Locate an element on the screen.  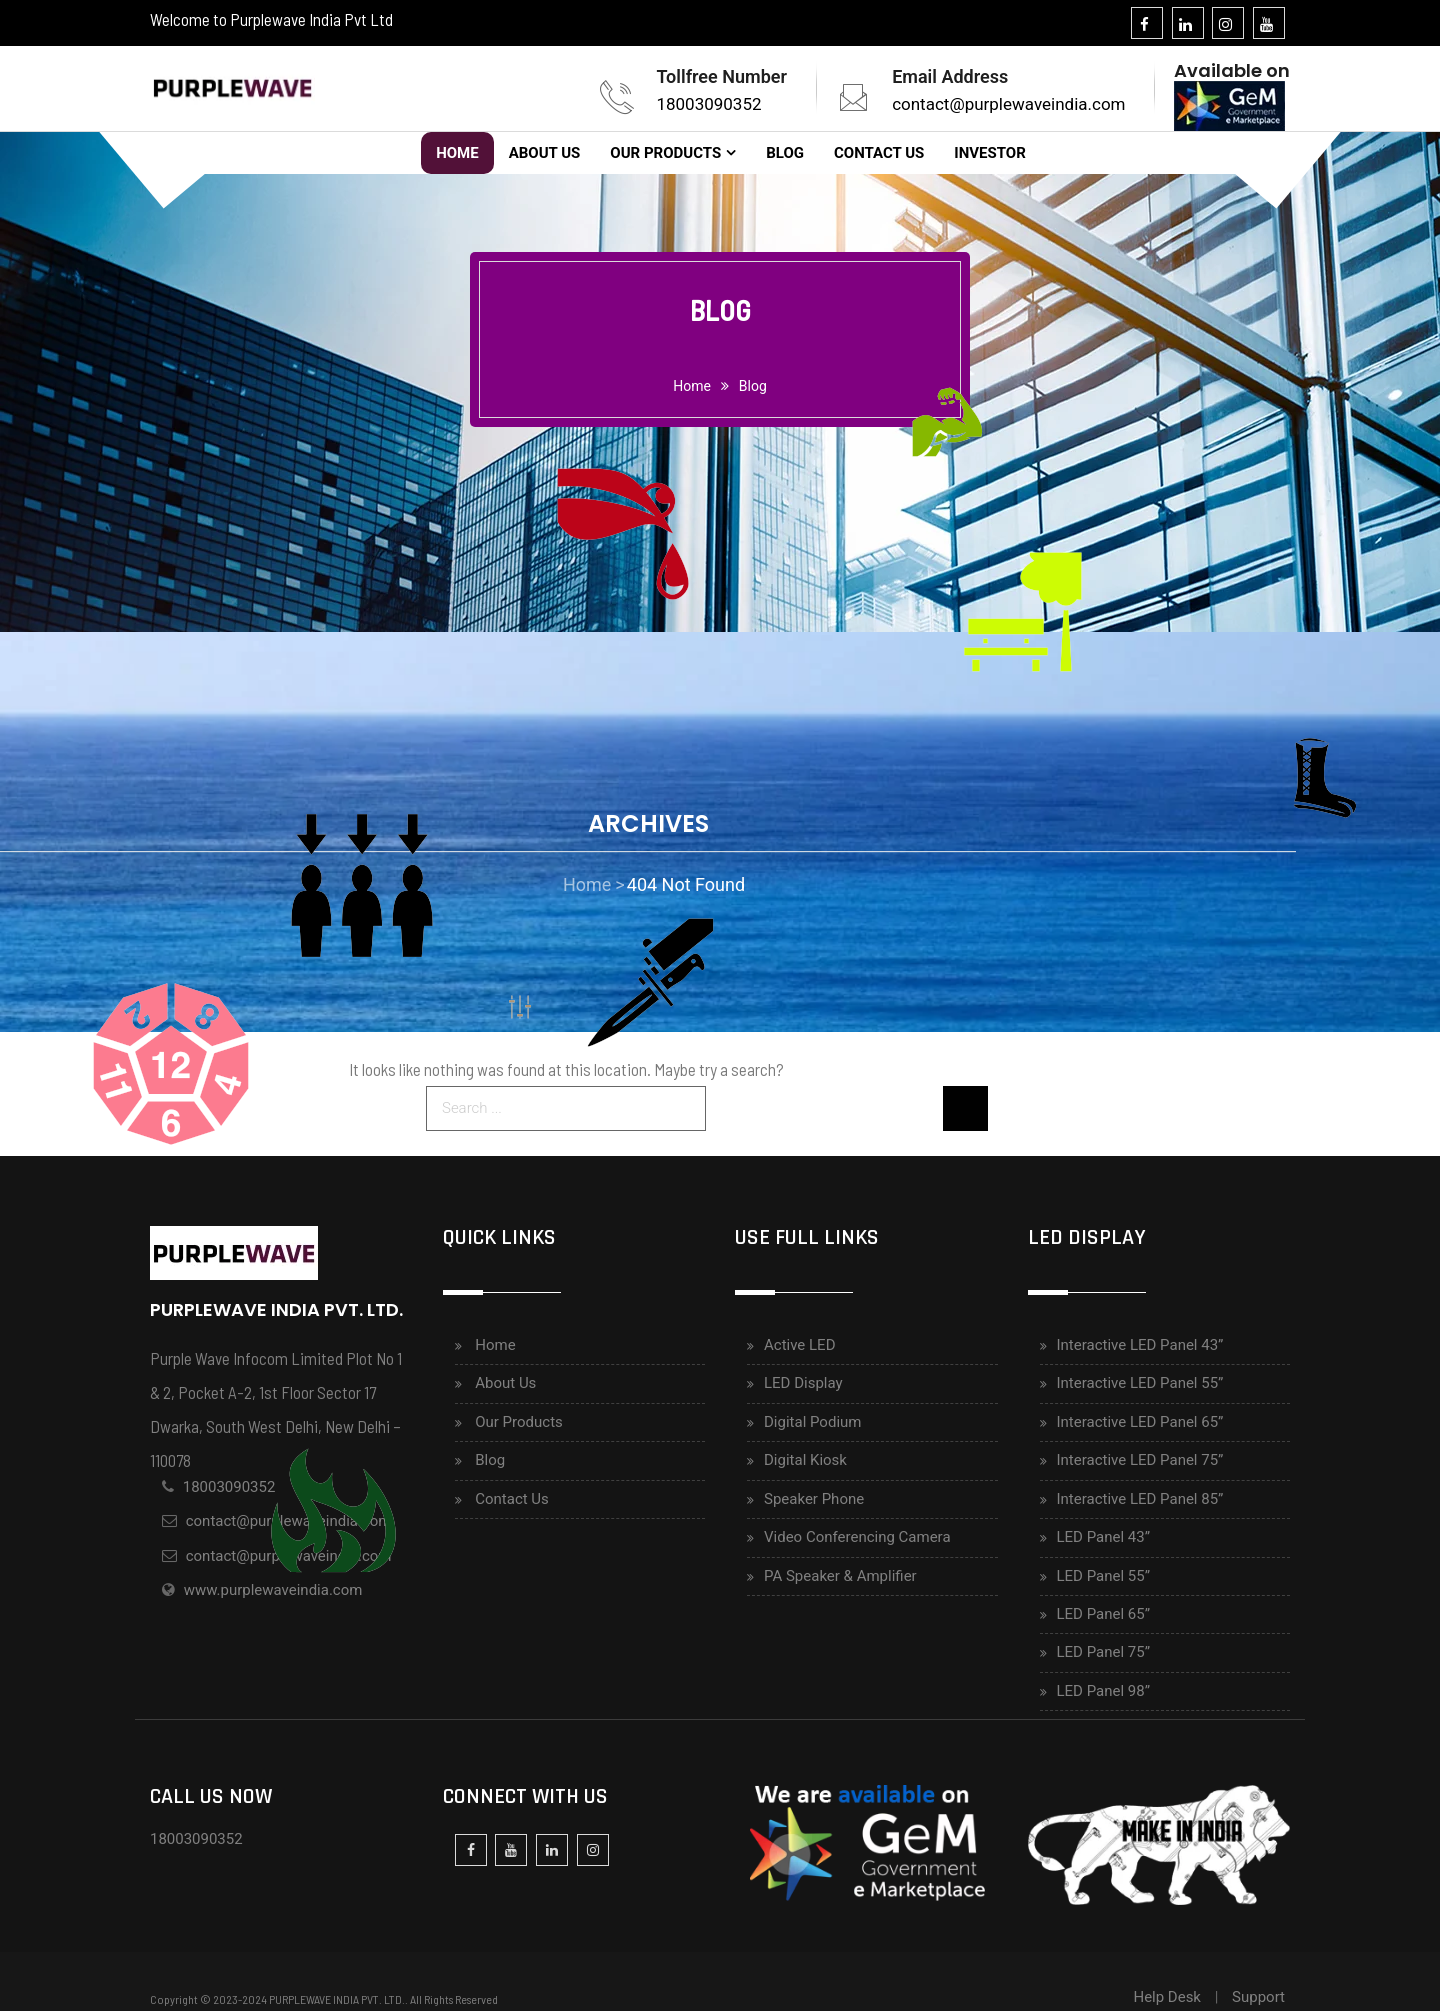
roll a 12-sided die is located at coordinates (171, 1064).